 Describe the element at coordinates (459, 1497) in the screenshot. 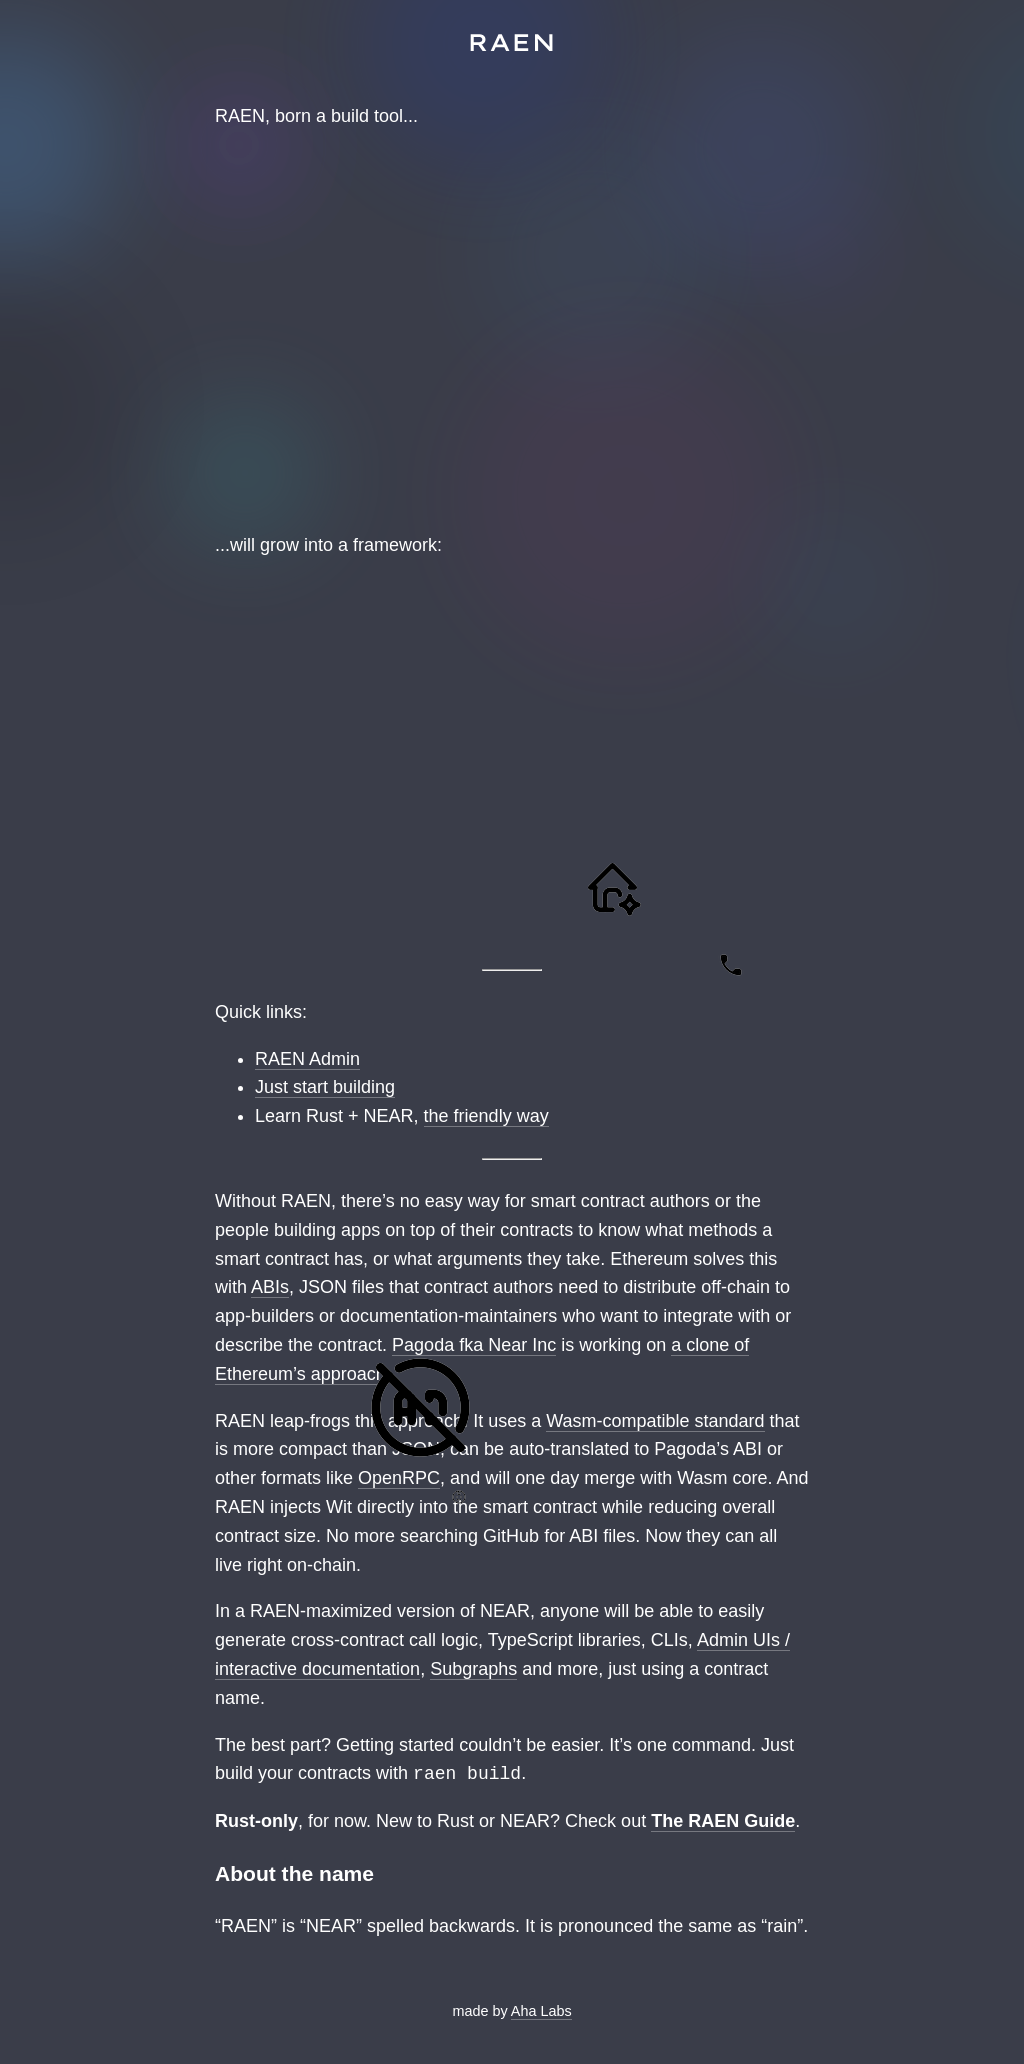

I see `access baby or child-related settings` at that location.